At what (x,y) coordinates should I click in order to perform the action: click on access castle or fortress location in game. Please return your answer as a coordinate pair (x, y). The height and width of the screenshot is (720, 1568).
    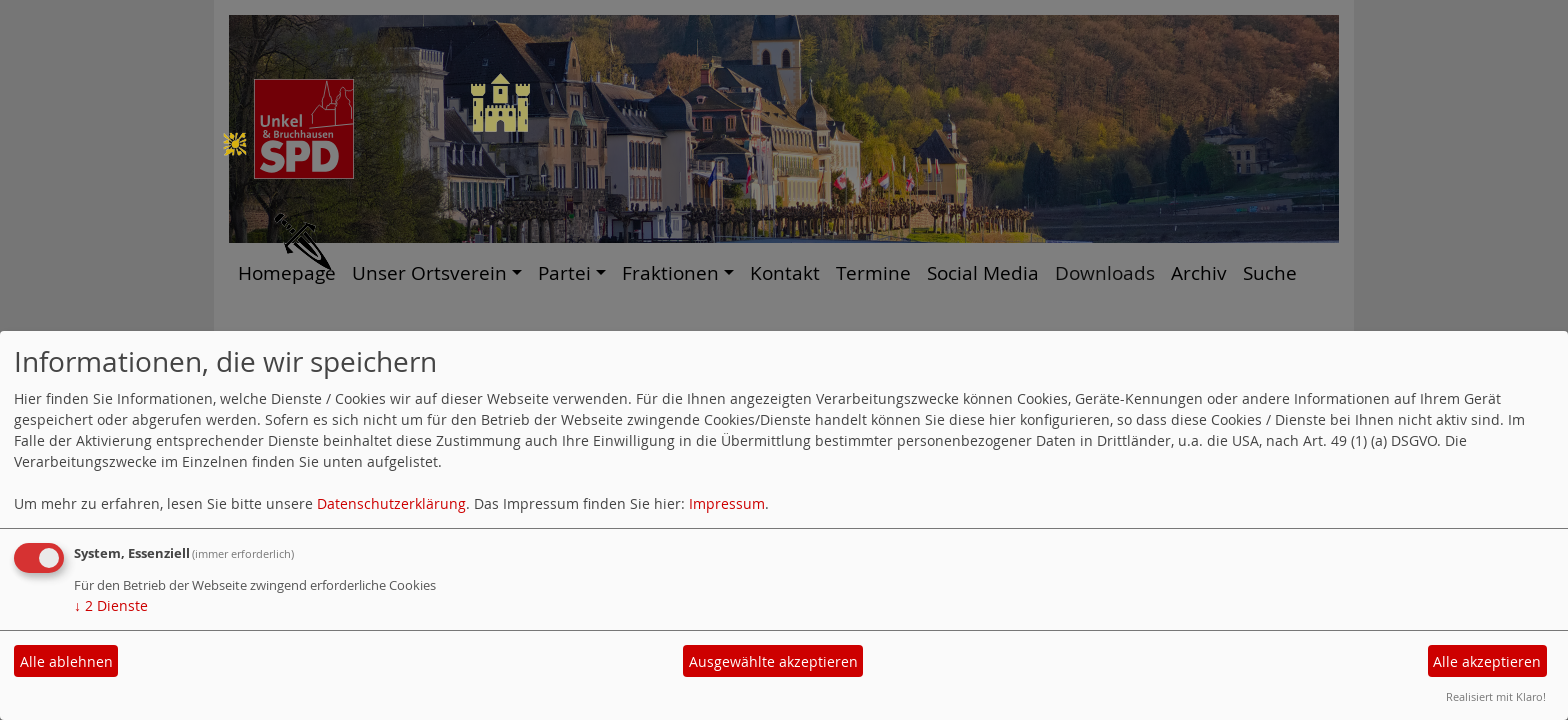
    Looking at the image, I should click on (500, 102).